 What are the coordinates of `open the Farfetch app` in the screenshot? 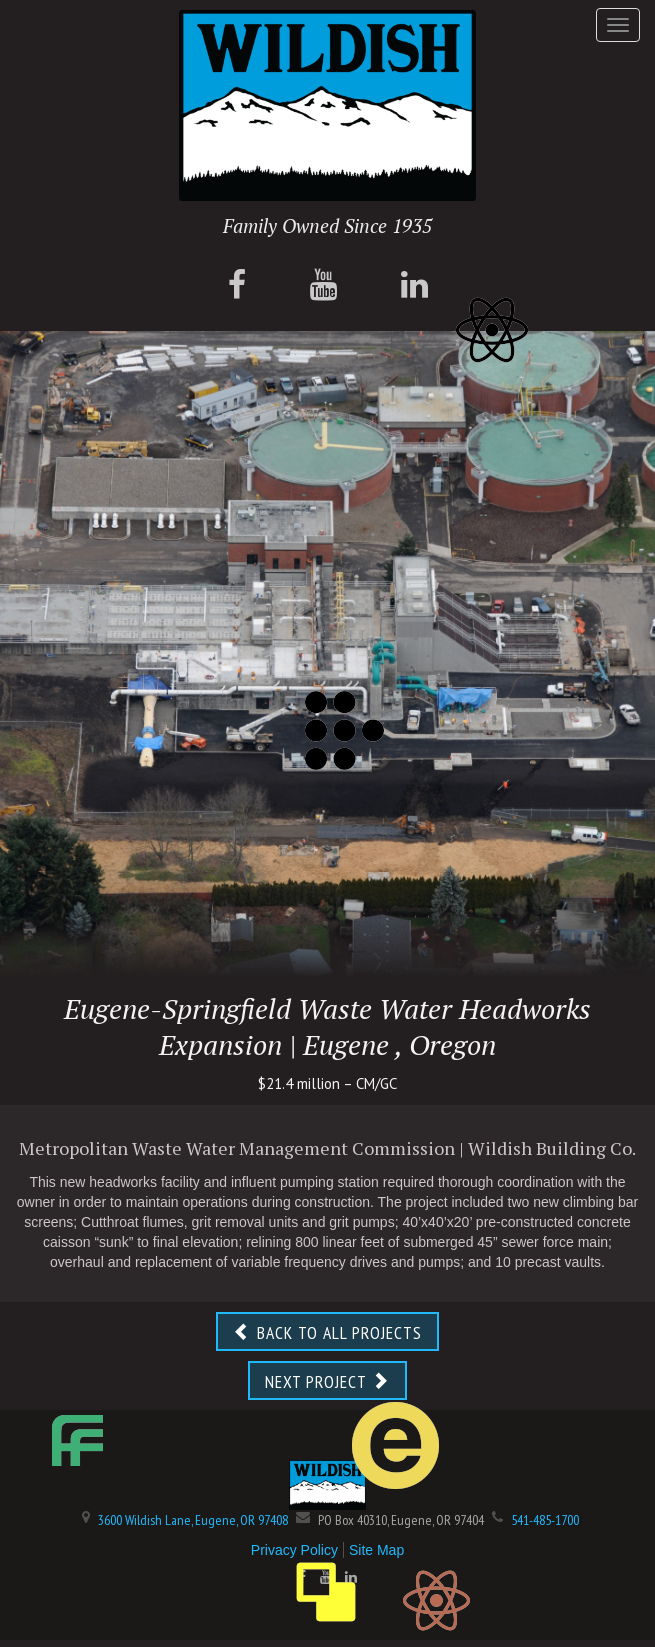 It's located at (77, 1440).